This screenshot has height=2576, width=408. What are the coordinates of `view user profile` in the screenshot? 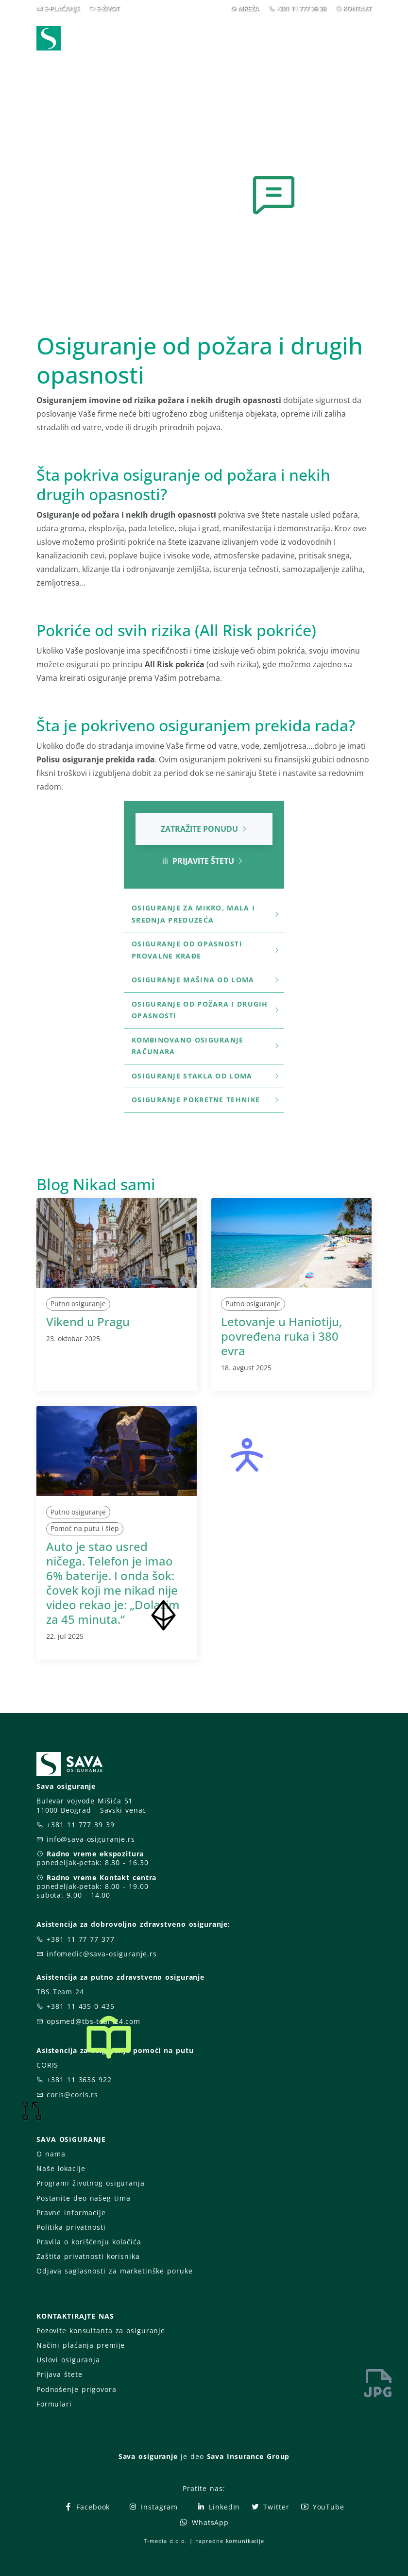 It's located at (247, 1455).